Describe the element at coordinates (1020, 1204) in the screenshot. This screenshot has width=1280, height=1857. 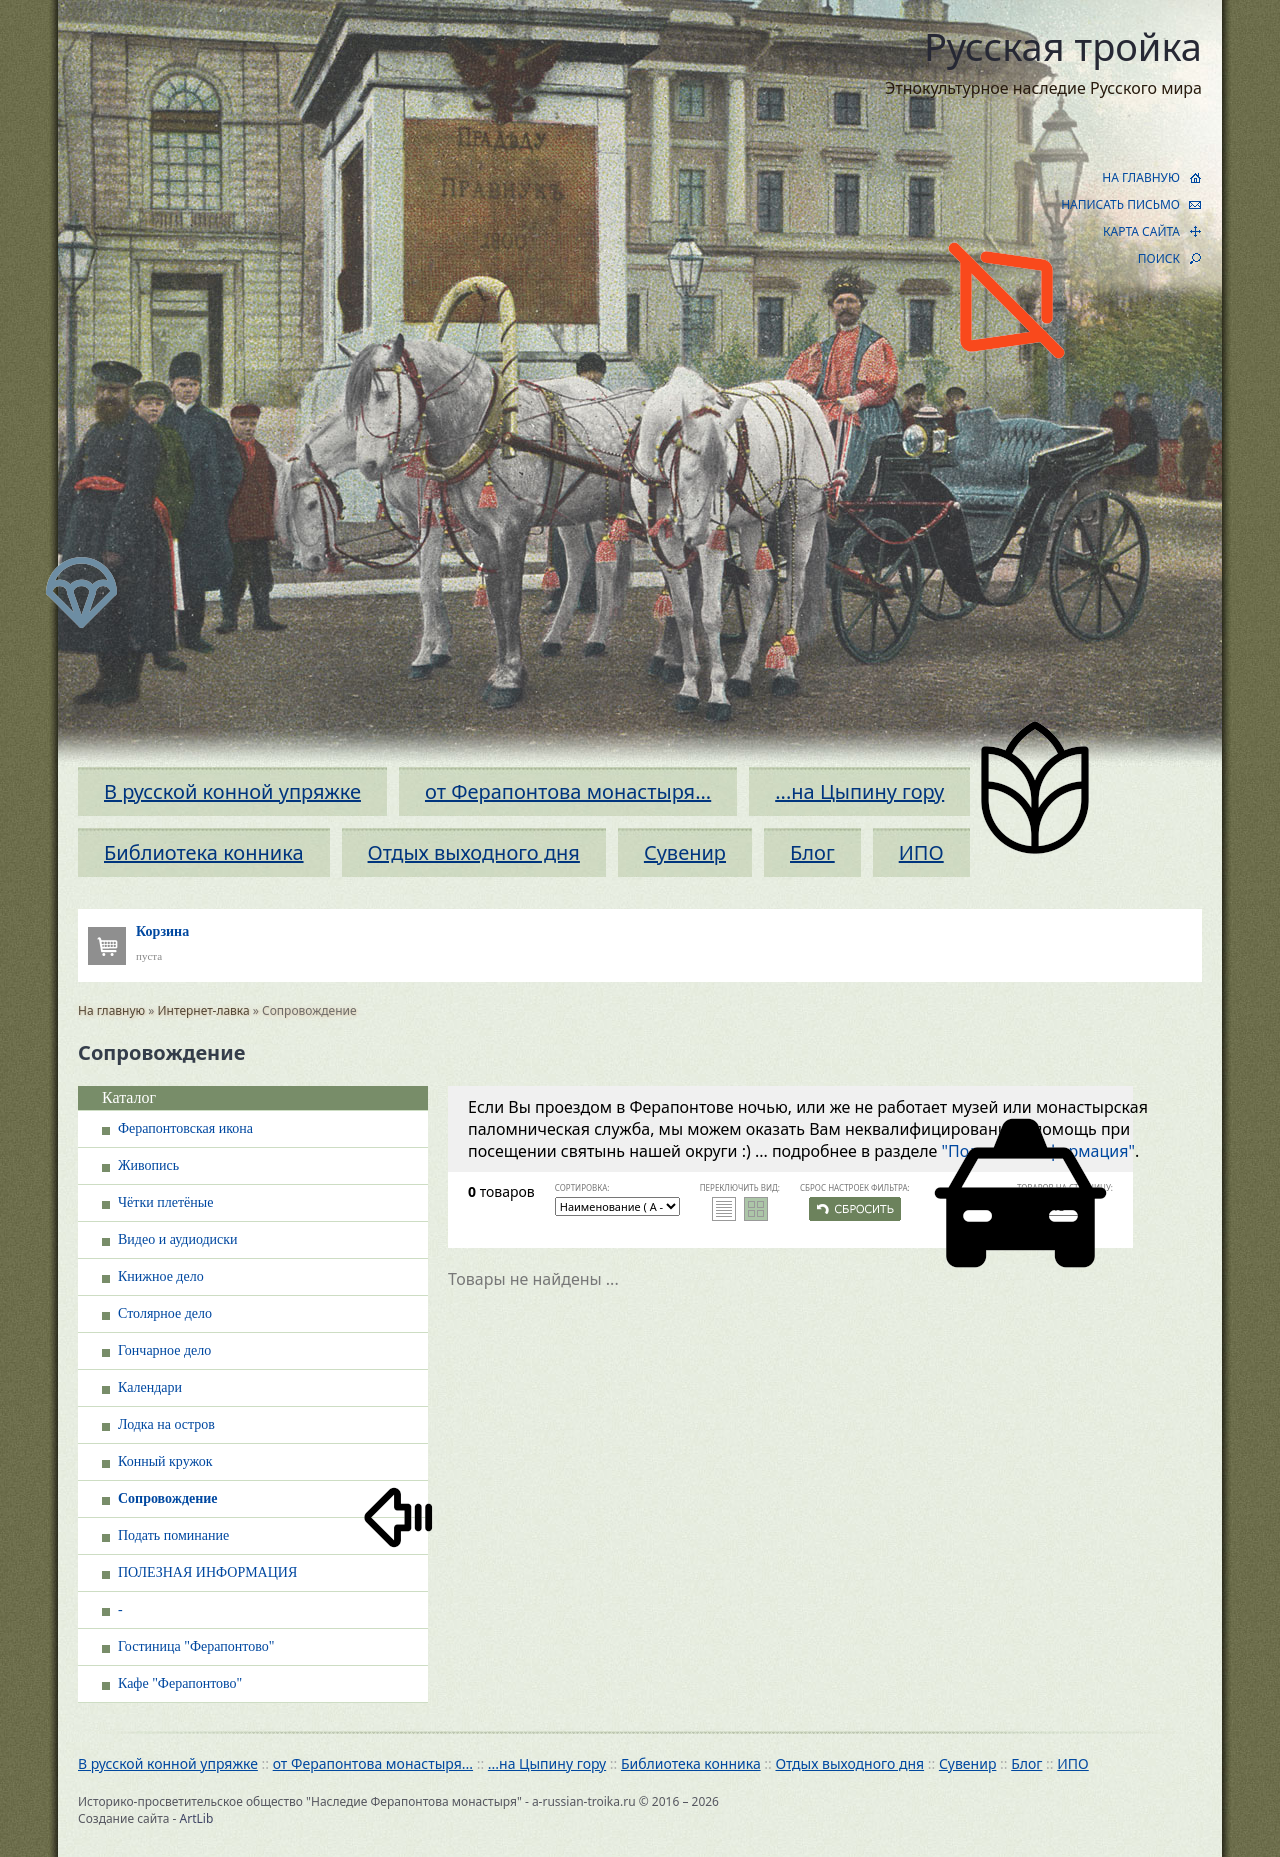
I see `request a taxi or ride service` at that location.